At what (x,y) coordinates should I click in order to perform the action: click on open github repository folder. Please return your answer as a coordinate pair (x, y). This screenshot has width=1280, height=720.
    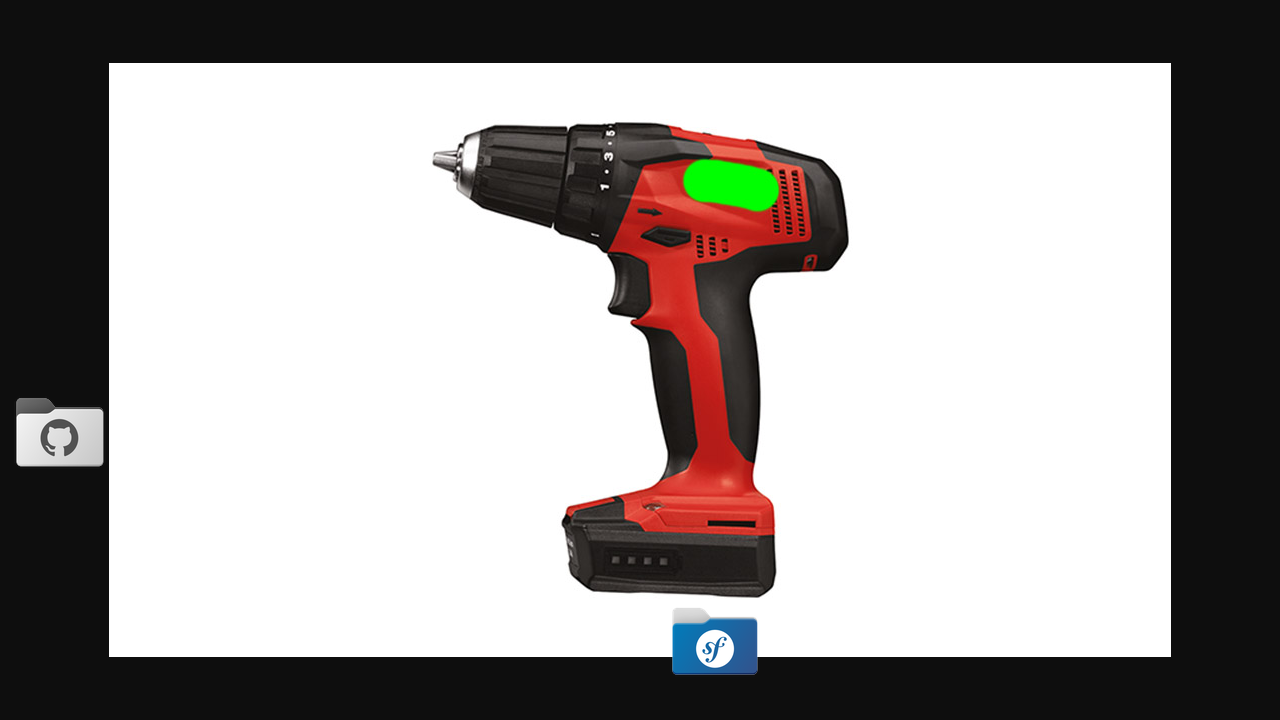
    Looking at the image, I should click on (59, 434).